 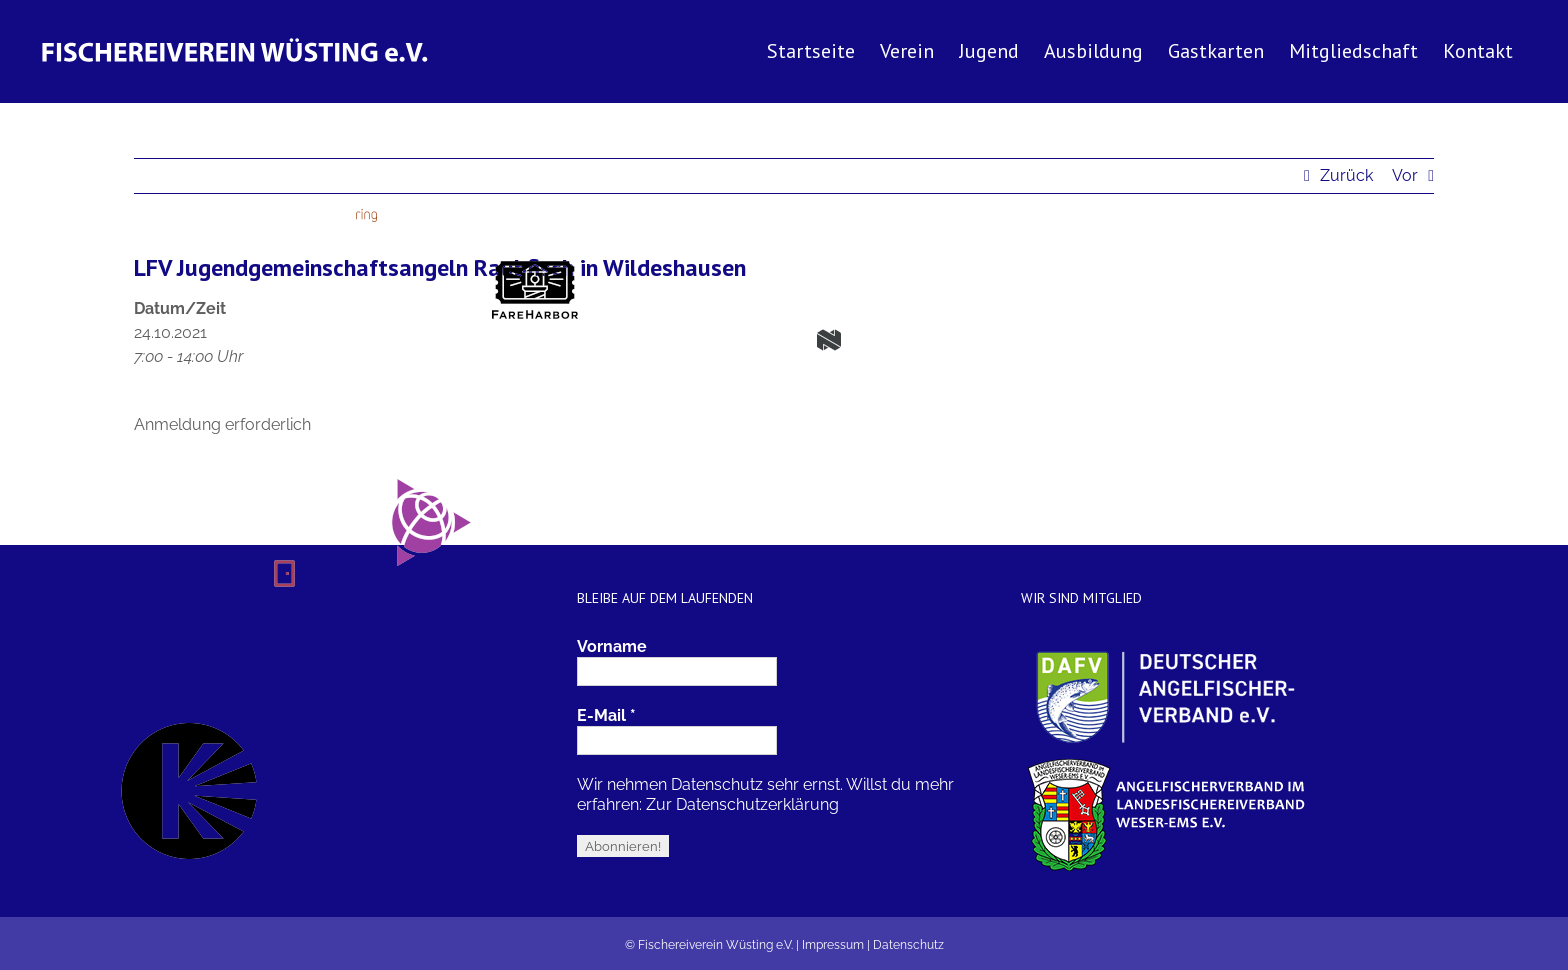 I want to click on nordic semiconductor company logo, so click(x=829, y=340).